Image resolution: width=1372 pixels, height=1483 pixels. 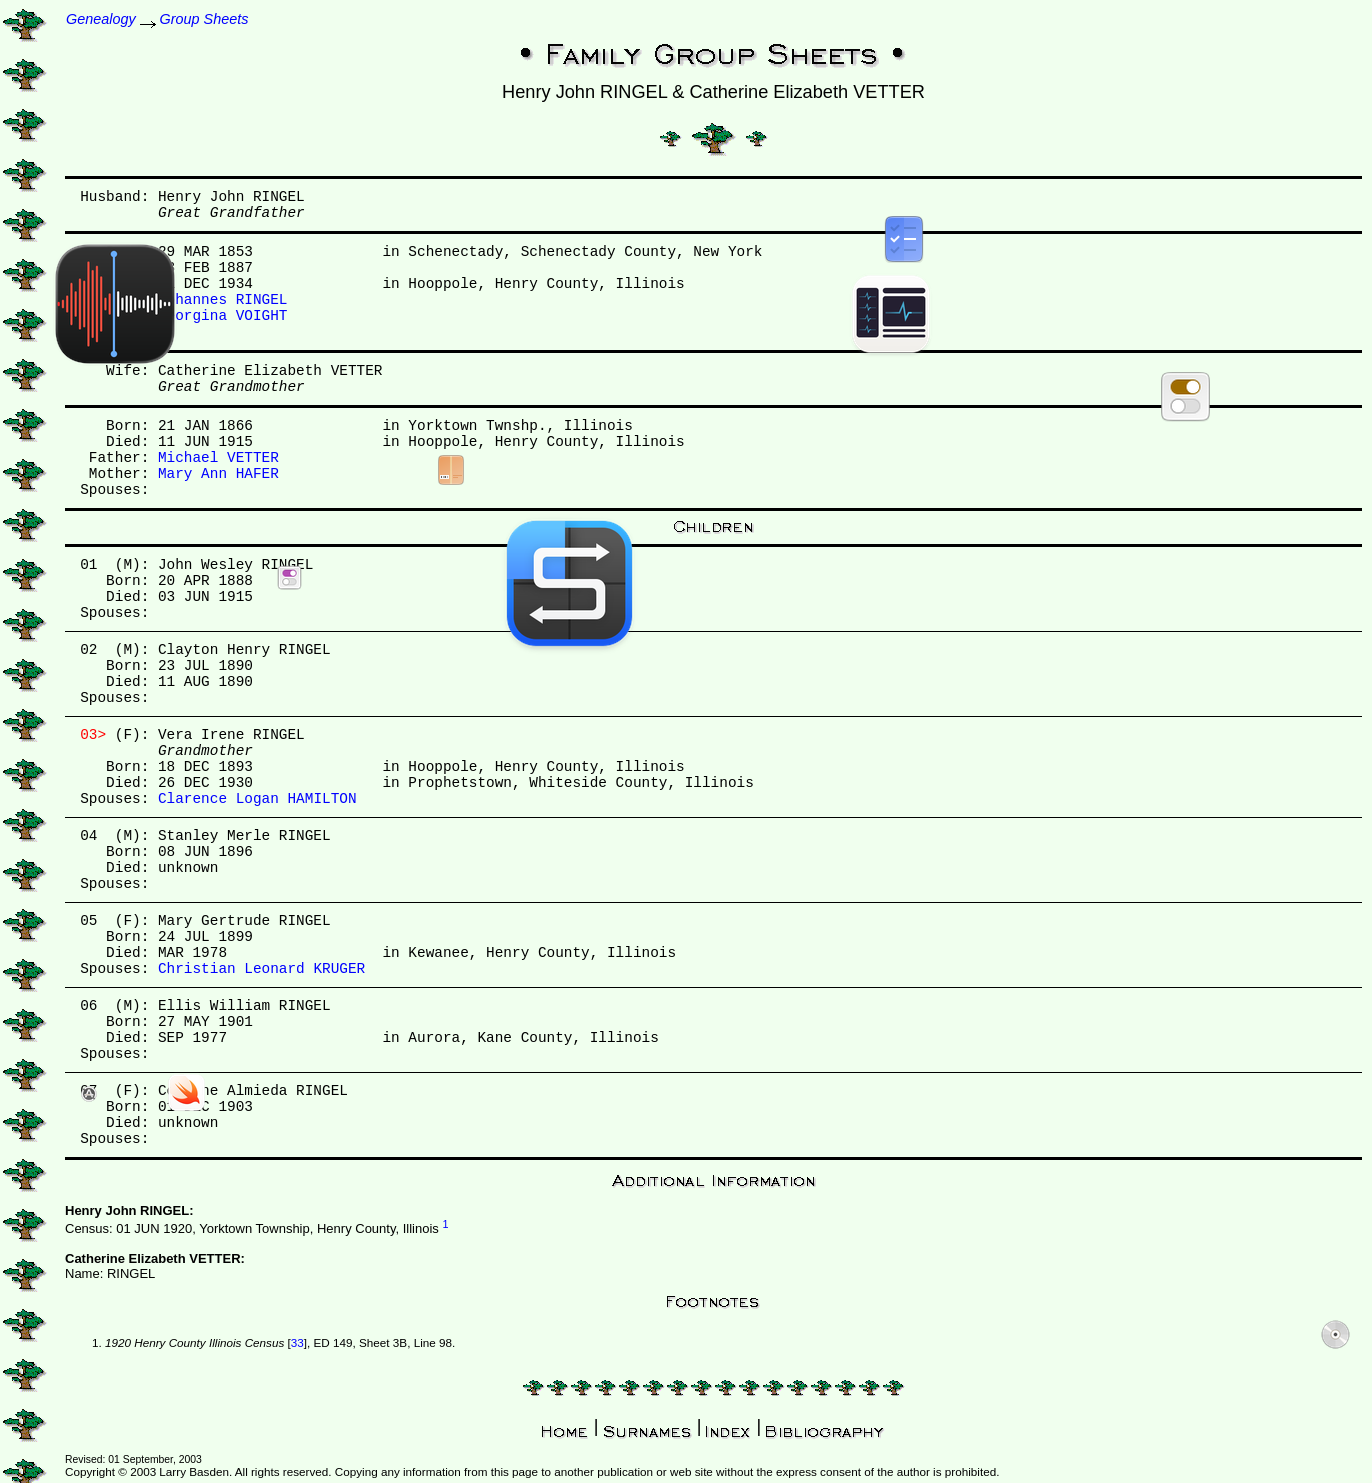 What do you see at coordinates (904, 239) in the screenshot?
I see `open the to-do list app` at bounding box center [904, 239].